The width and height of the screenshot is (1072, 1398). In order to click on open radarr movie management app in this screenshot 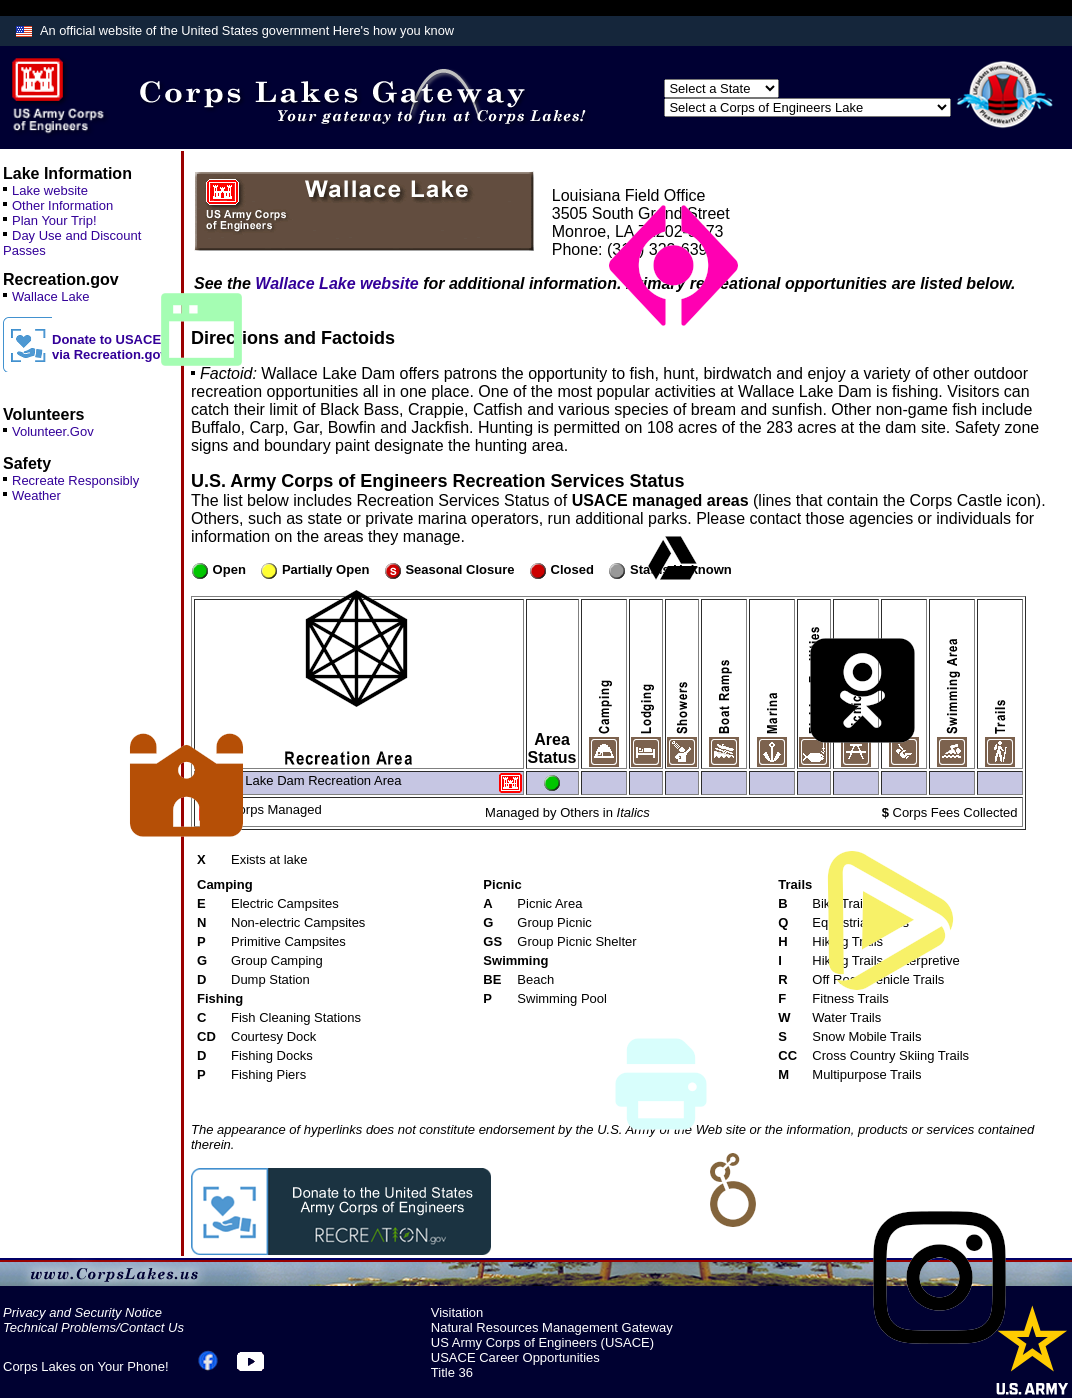, I will do `click(890, 920)`.